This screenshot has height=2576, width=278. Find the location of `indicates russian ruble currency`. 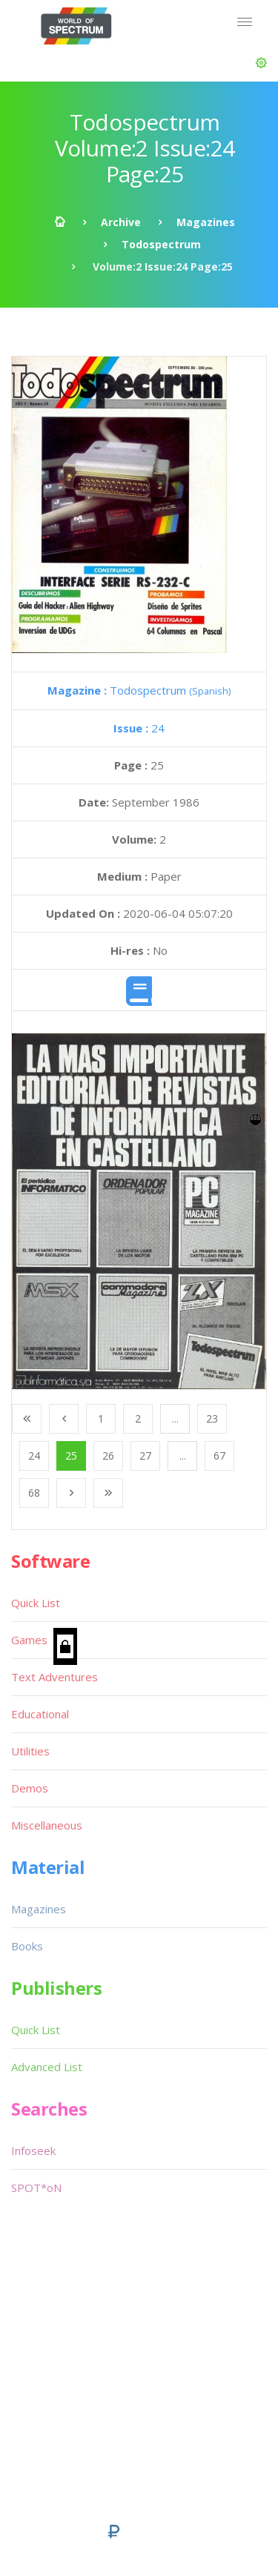

indicates russian ruble currency is located at coordinates (114, 2532).